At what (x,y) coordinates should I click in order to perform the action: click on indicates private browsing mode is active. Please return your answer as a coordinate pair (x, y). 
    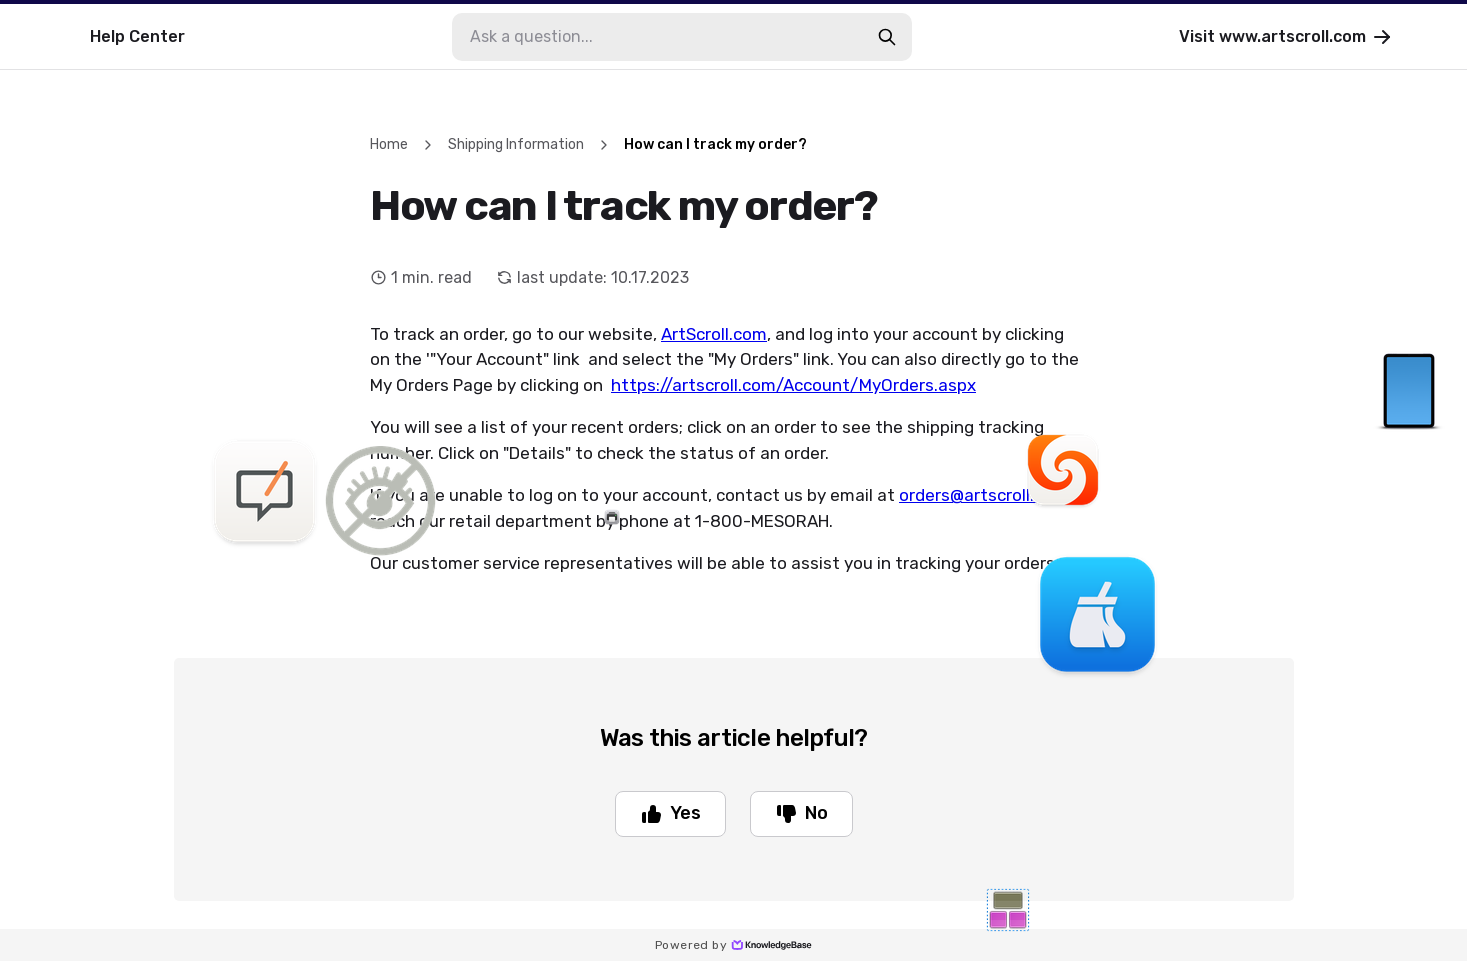
    Looking at the image, I should click on (380, 501).